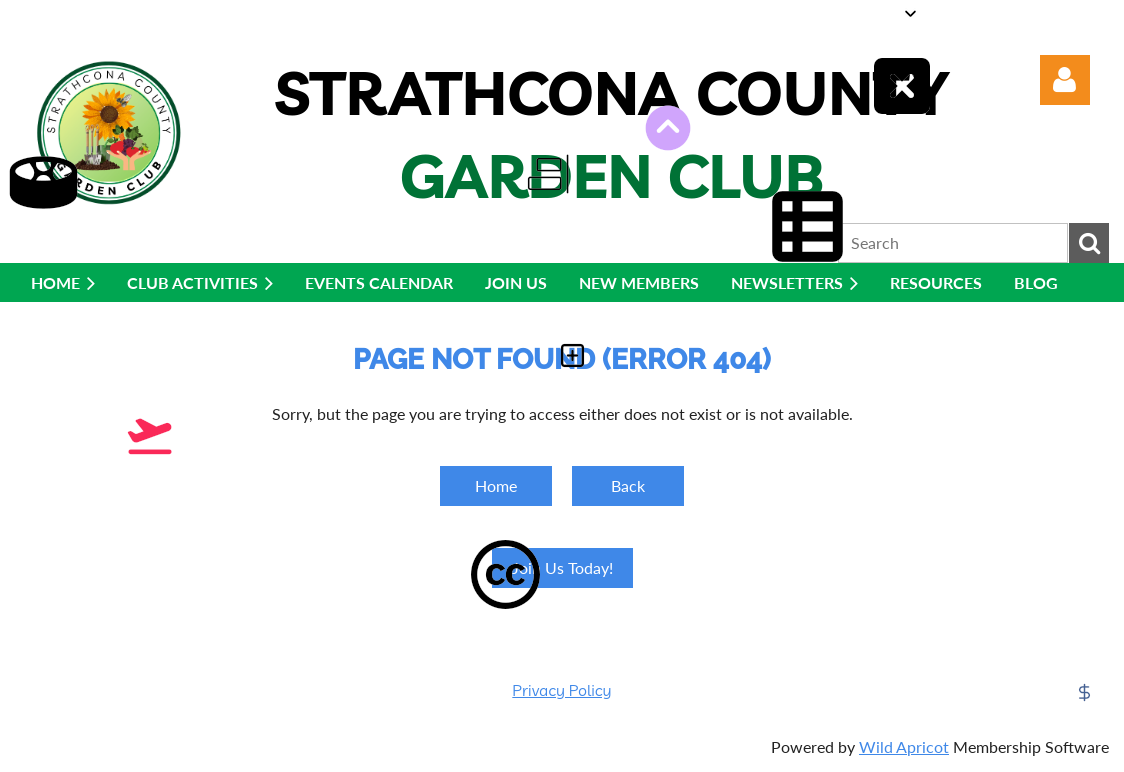  I want to click on scroll to top of page, so click(668, 128).